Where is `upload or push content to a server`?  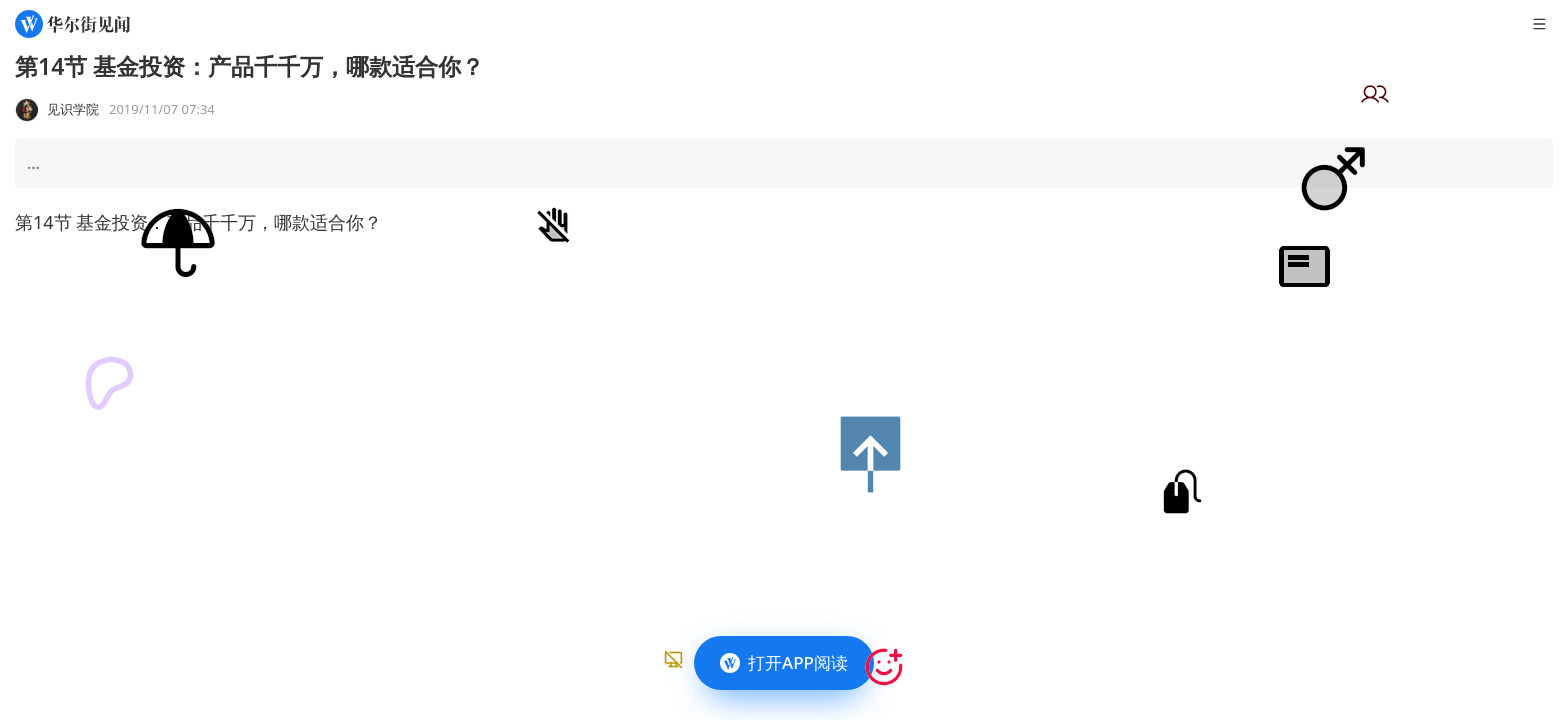
upload or push content to a server is located at coordinates (870, 454).